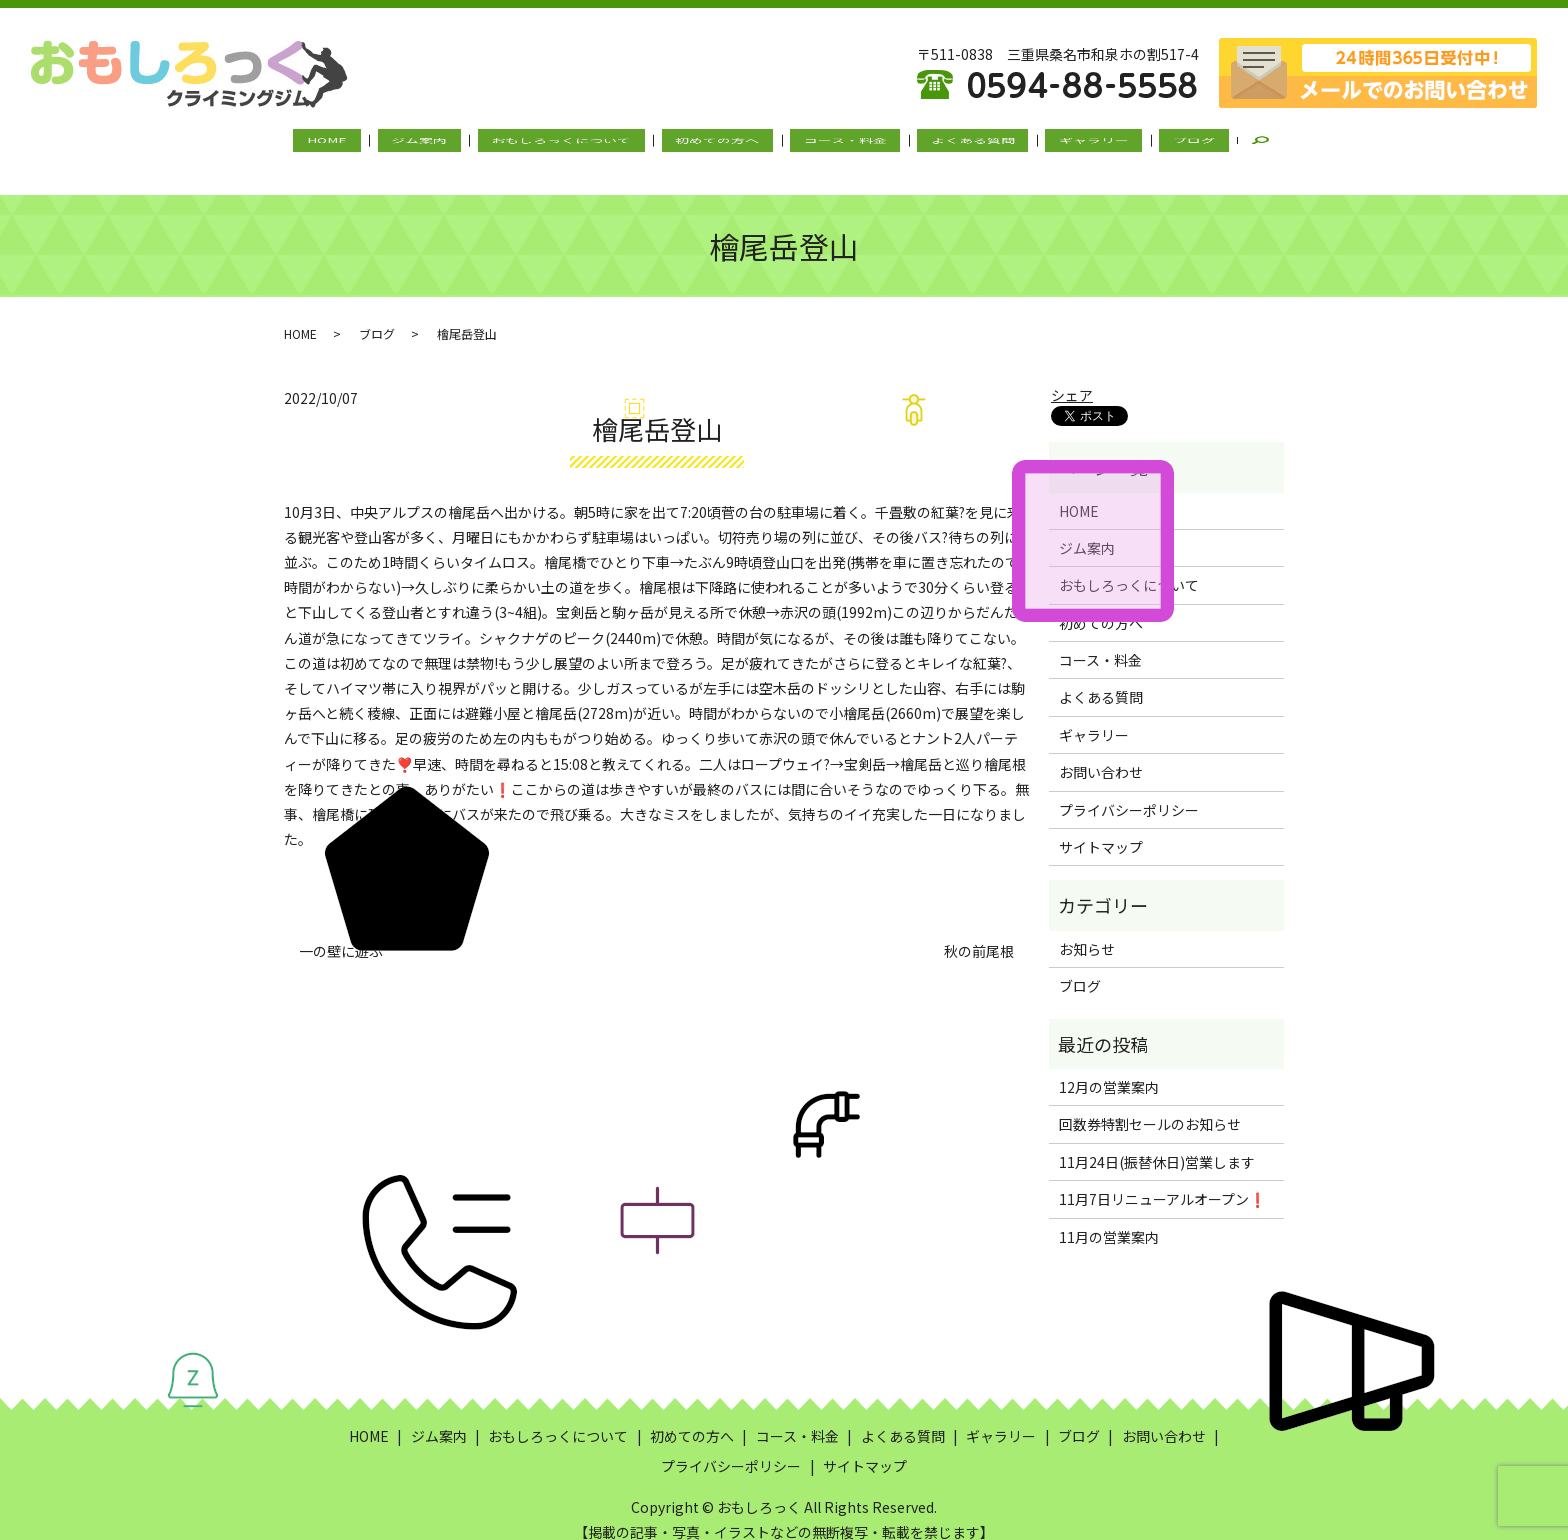 This screenshot has width=1568, height=1540. Describe the element at coordinates (443, 1249) in the screenshot. I see `view contact list or phone directory` at that location.